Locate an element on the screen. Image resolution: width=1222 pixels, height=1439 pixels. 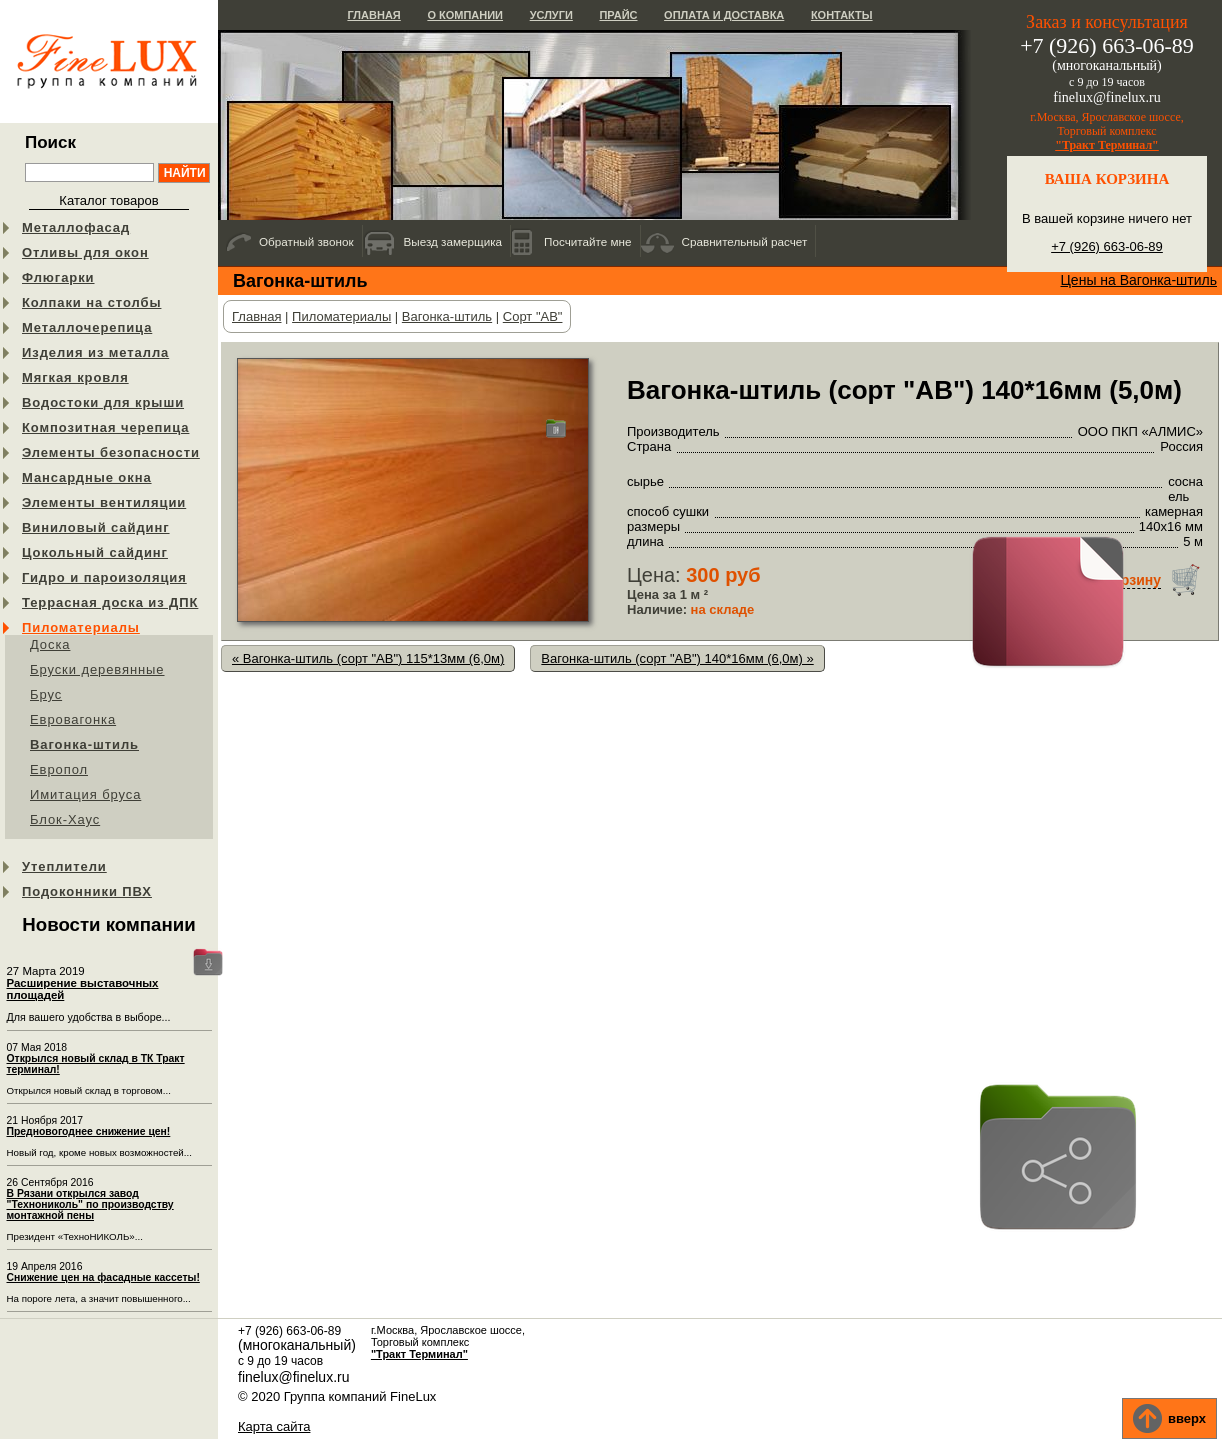
open templates folder is located at coordinates (556, 428).